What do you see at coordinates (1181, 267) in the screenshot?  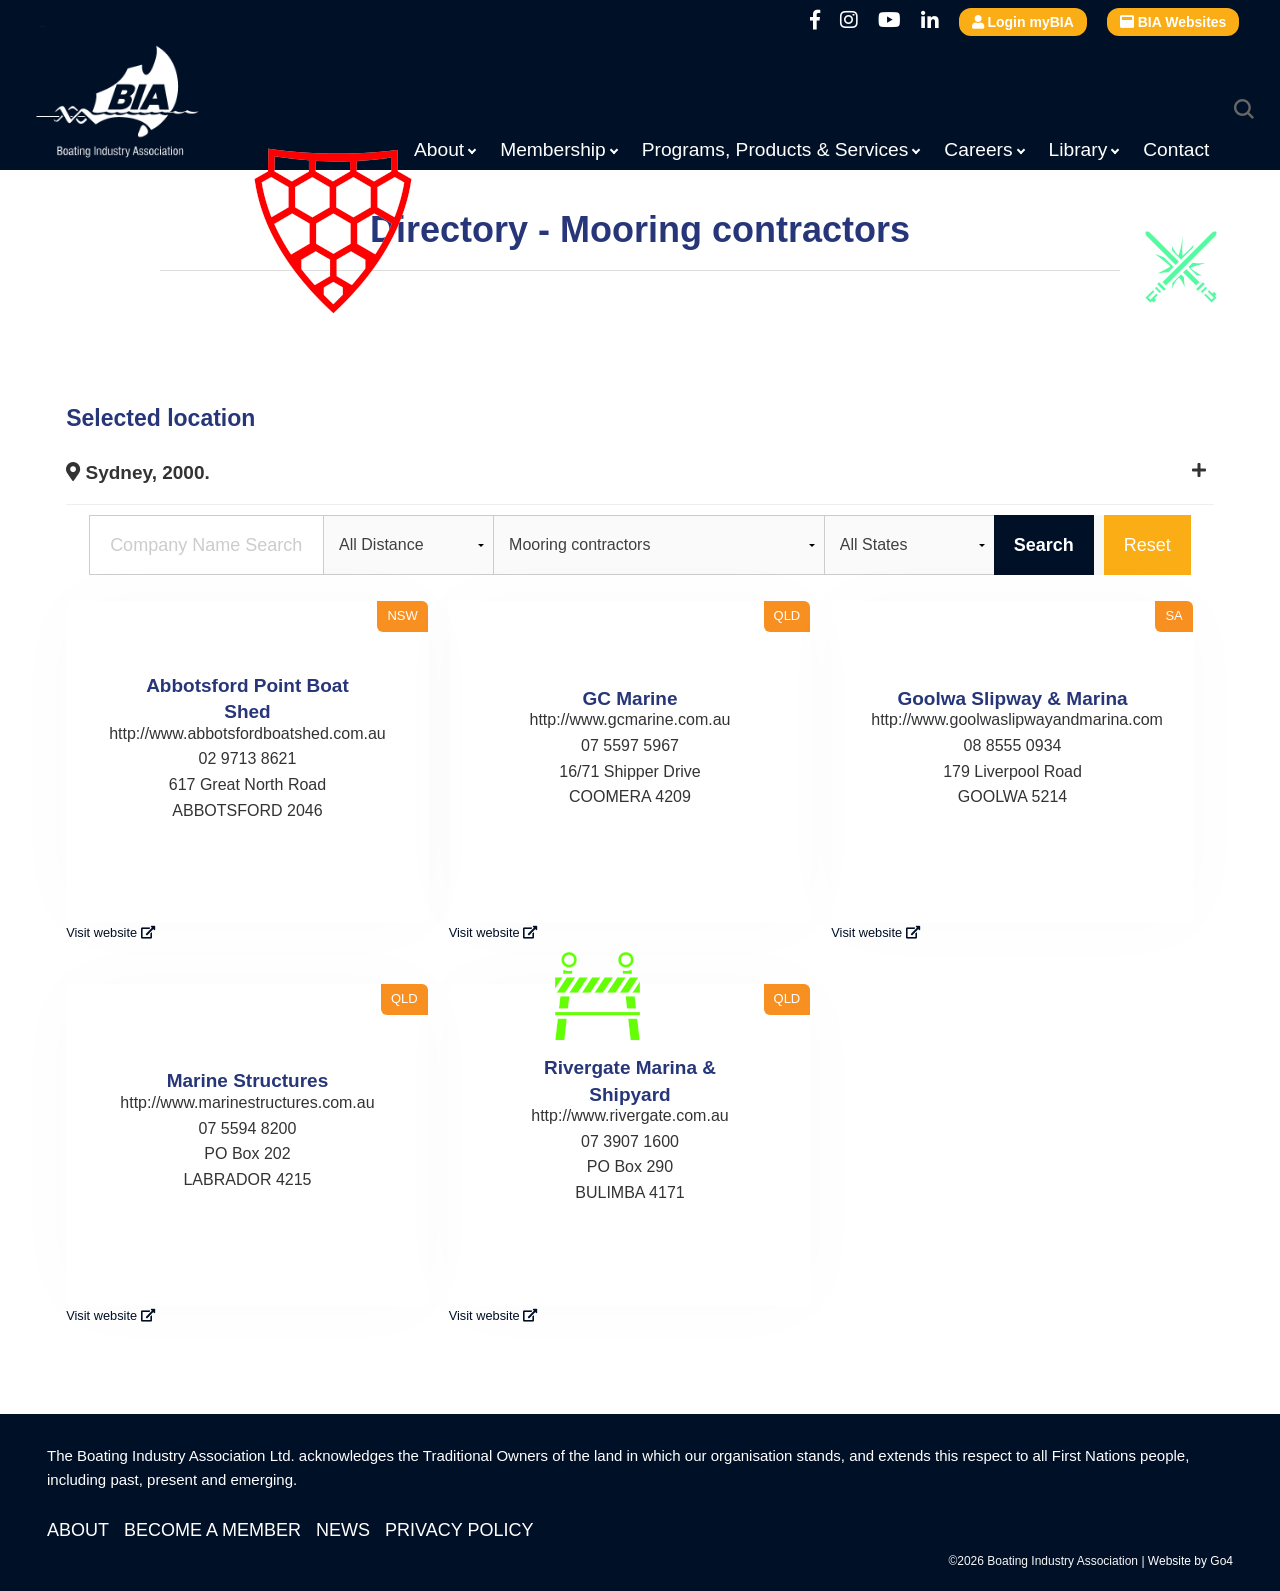 I see `access lightsaber combat or duel mode` at bounding box center [1181, 267].